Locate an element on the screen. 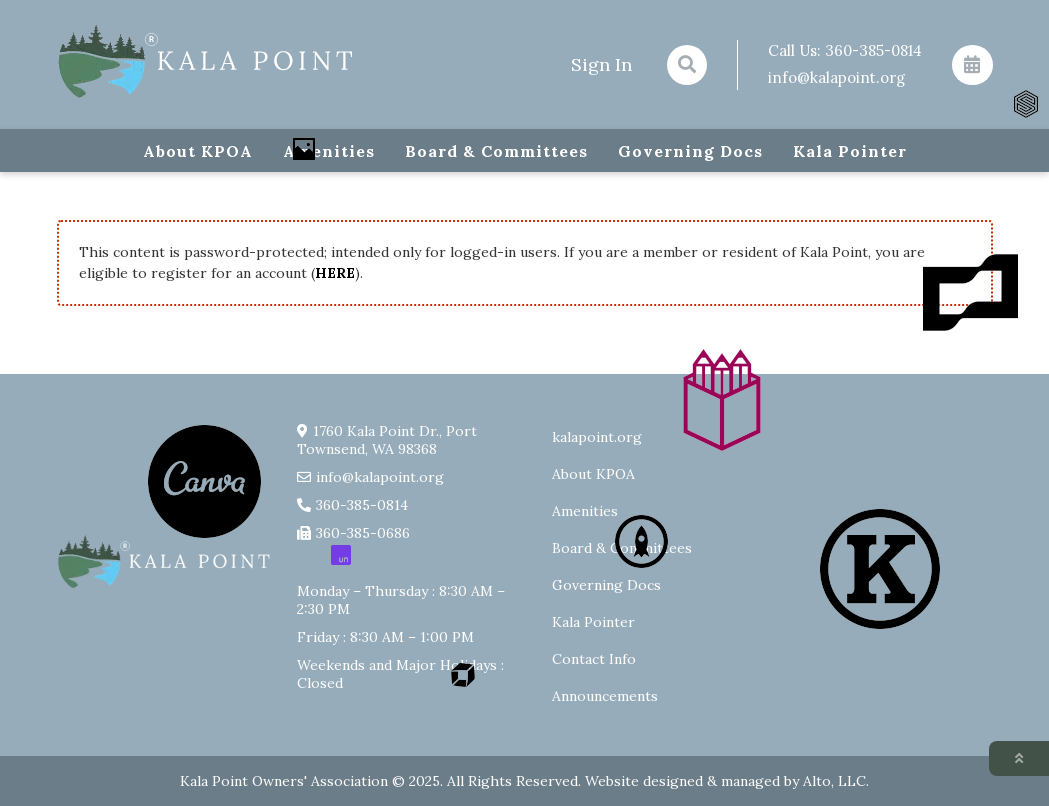 Image resolution: width=1049 pixels, height=806 pixels. open Canva app is located at coordinates (204, 481).